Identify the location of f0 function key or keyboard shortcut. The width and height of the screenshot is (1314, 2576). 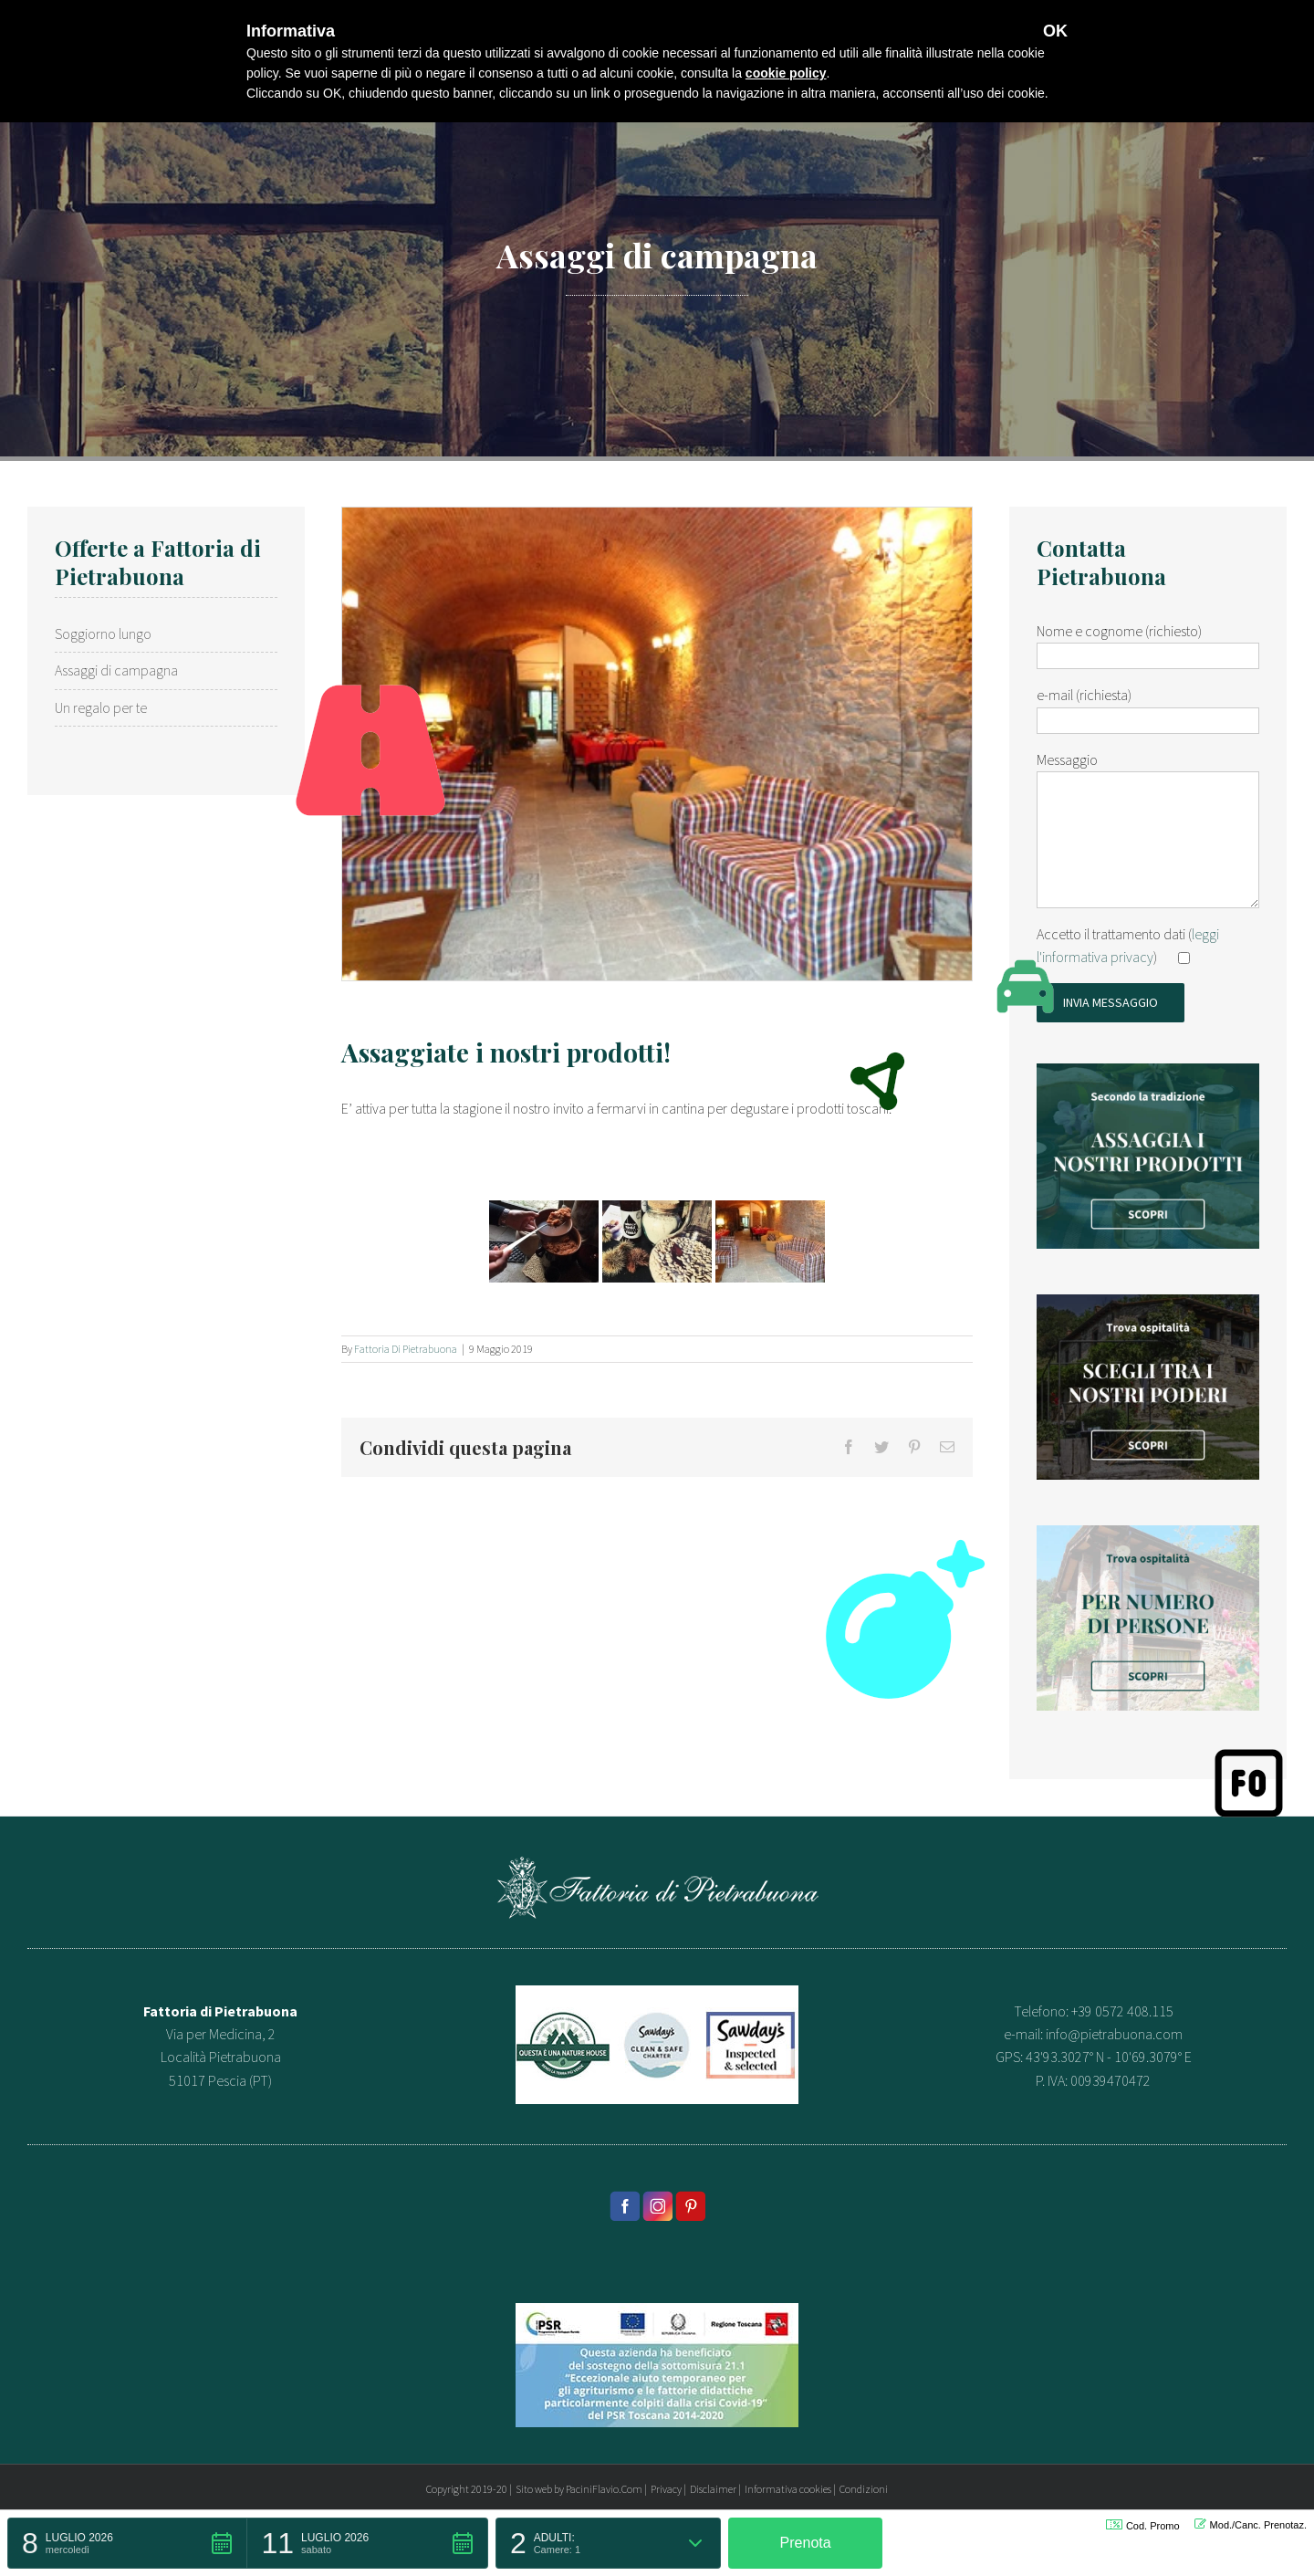
(1248, 1783).